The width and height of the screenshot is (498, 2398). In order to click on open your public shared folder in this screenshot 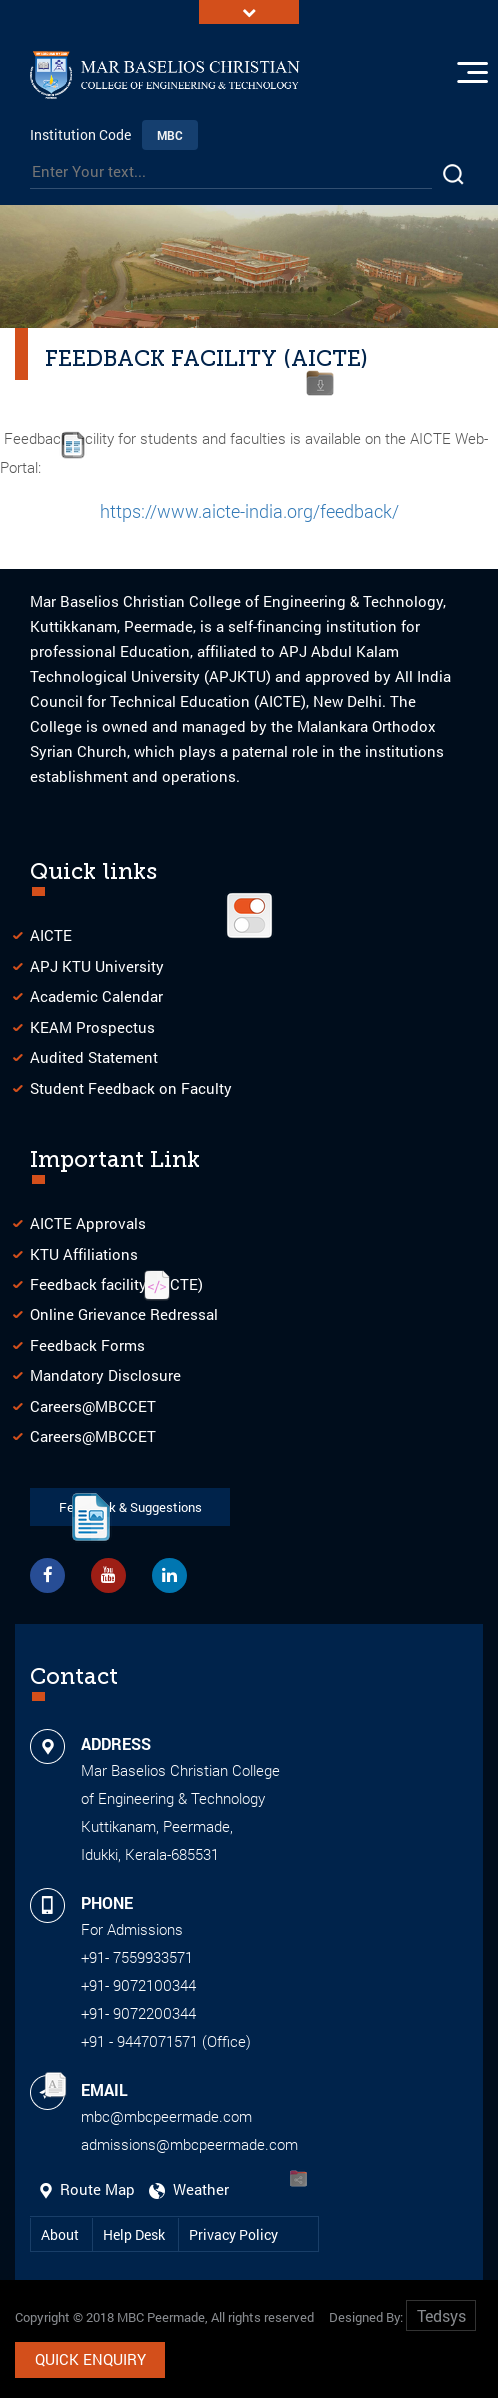, I will do `click(298, 2178)`.